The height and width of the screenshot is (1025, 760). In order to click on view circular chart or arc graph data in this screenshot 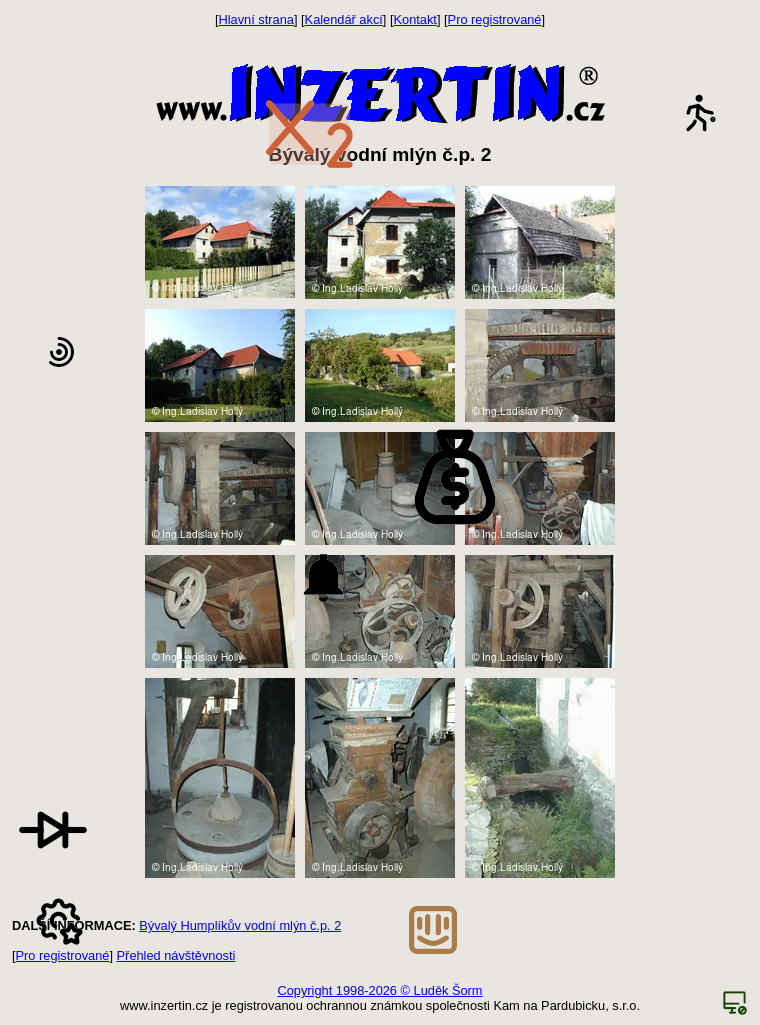, I will do `click(59, 352)`.